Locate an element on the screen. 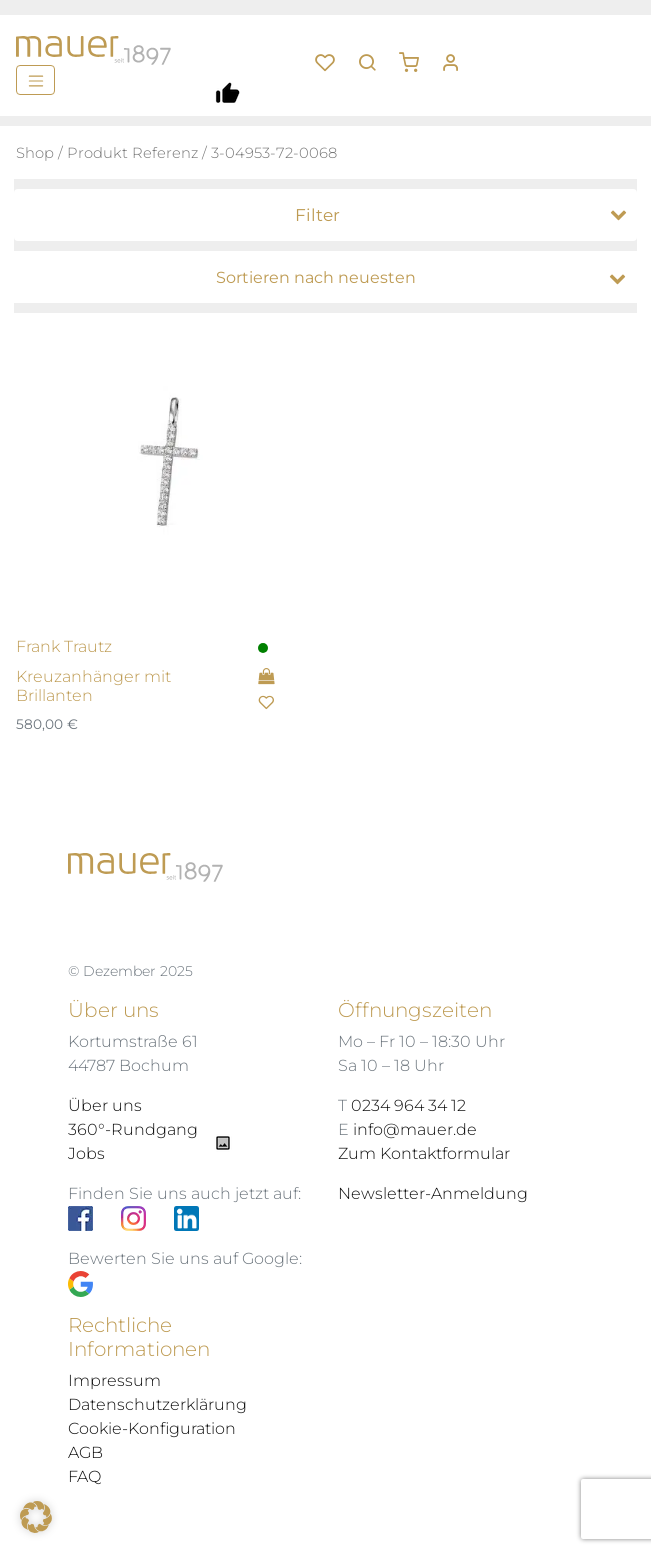 This screenshot has width=651, height=1553. like or upvote content is located at coordinates (227, 93).